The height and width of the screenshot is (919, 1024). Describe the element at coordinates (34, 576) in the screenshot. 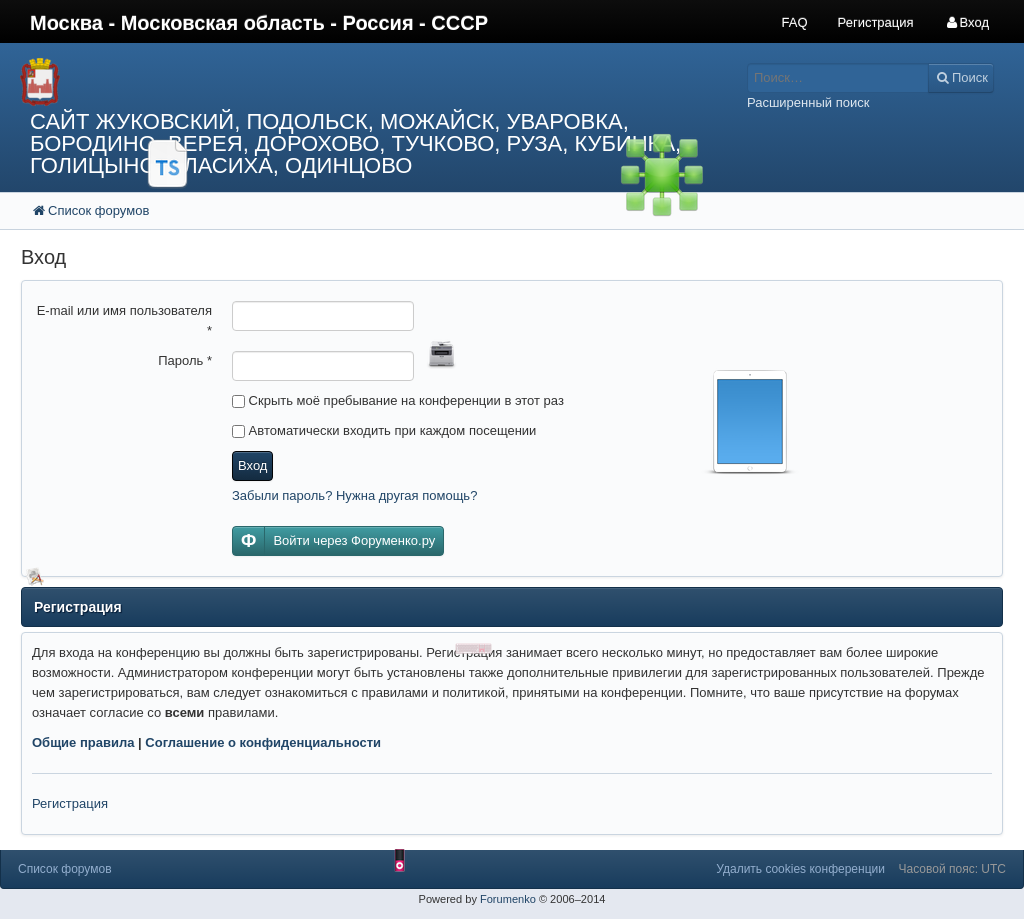

I see `python application or script runner` at that location.